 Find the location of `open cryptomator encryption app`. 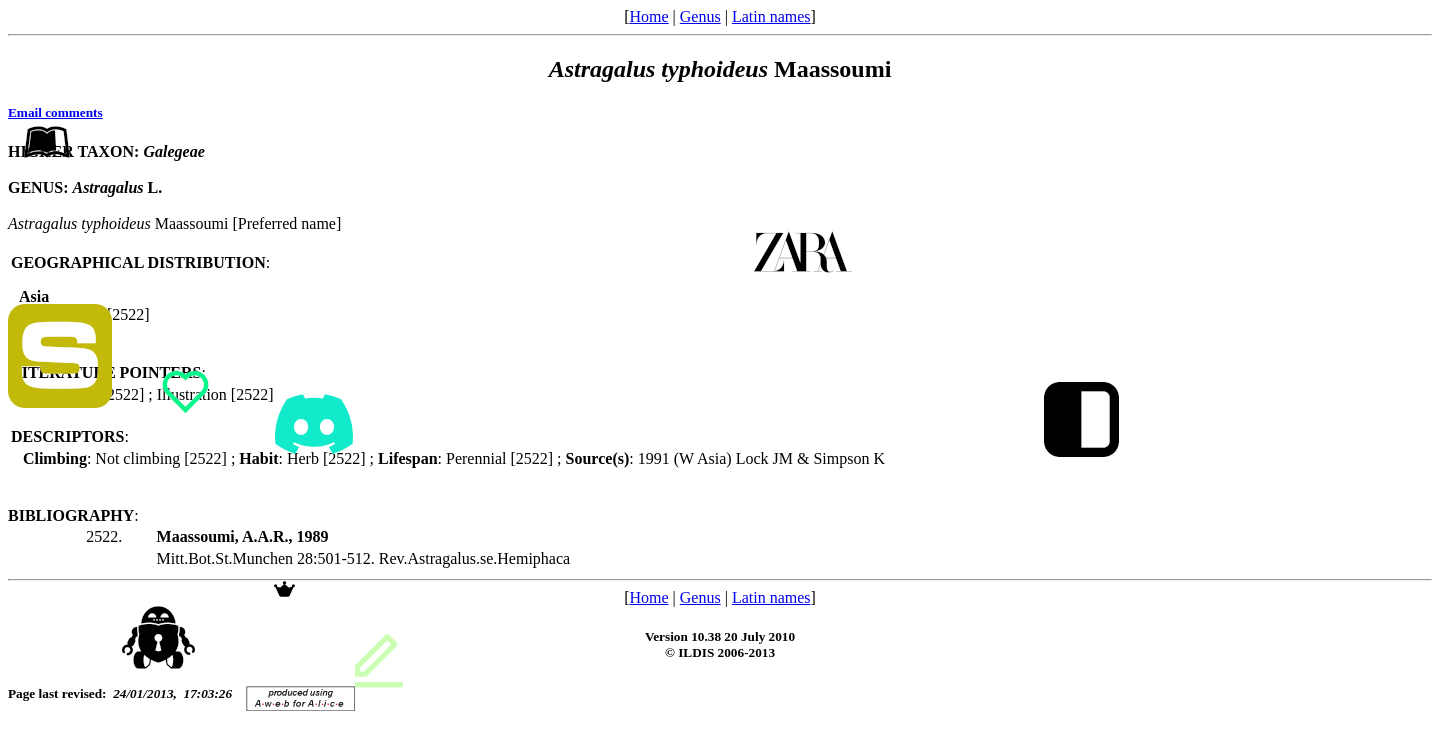

open cryptomator encryption app is located at coordinates (158, 637).